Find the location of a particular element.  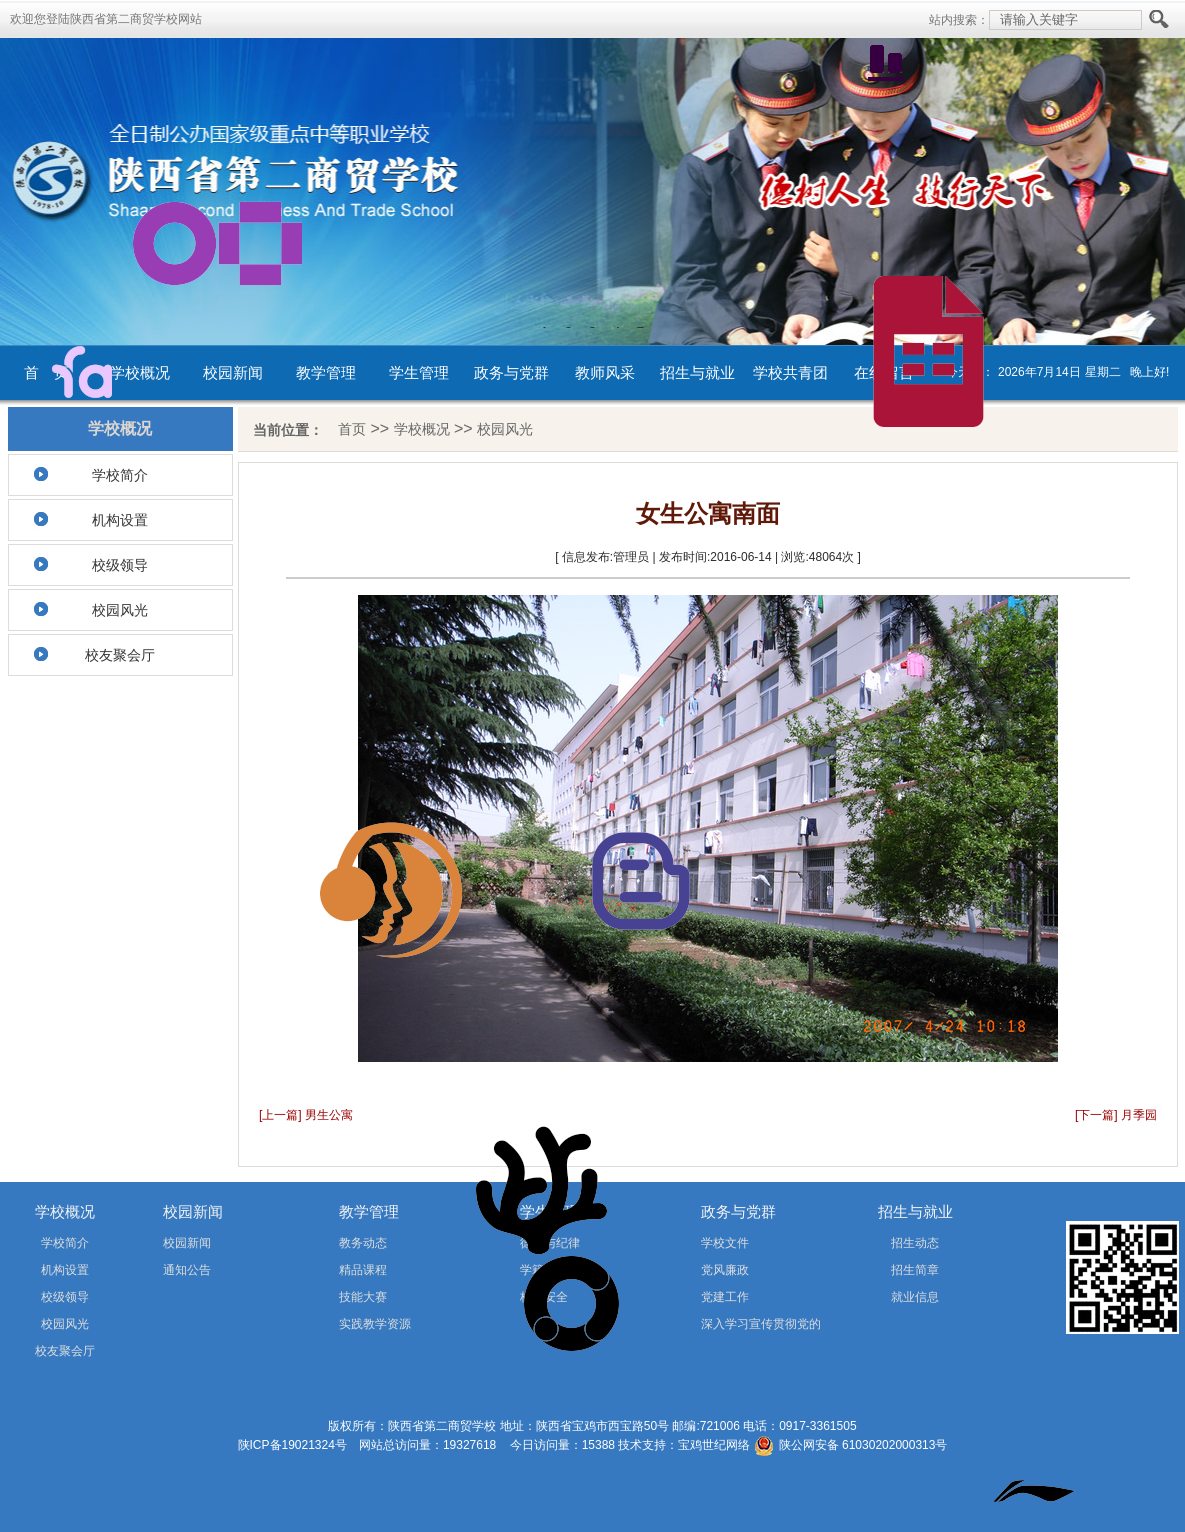

open the Eight sleep tracking app is located at coordinates (217, 243).